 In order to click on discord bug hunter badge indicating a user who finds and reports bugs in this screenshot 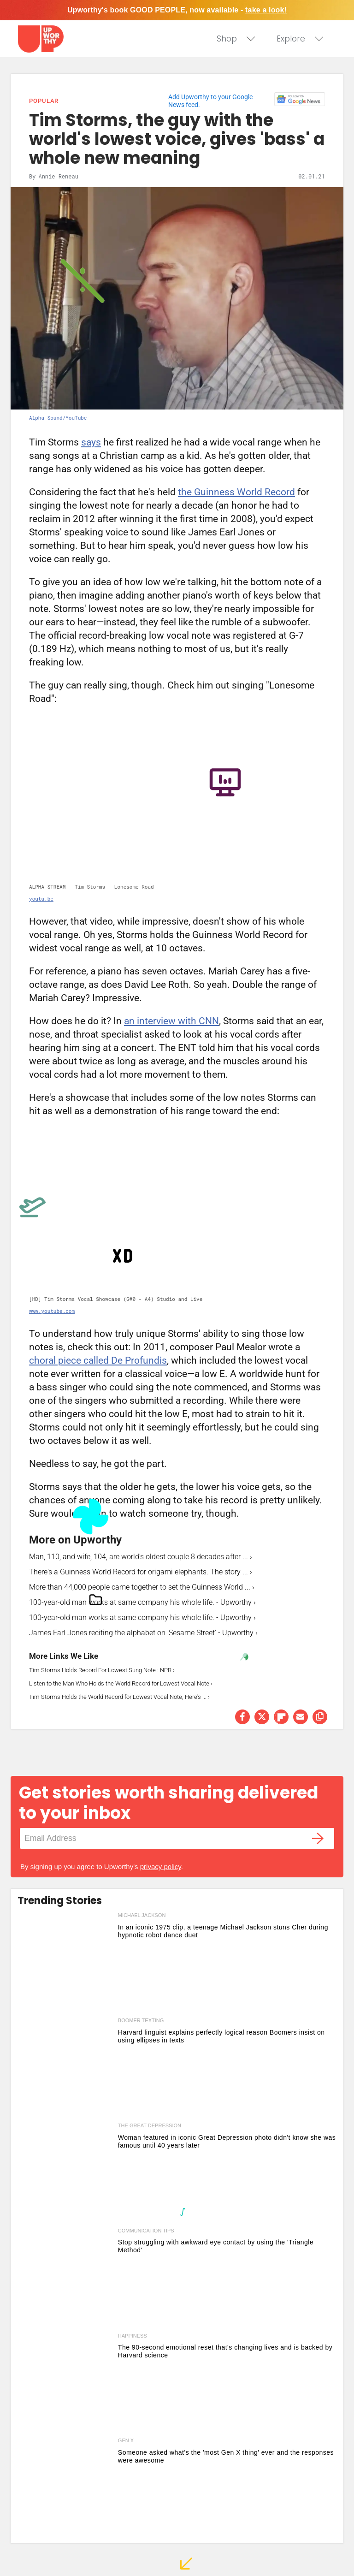, I will do `click(244, 1656)`.